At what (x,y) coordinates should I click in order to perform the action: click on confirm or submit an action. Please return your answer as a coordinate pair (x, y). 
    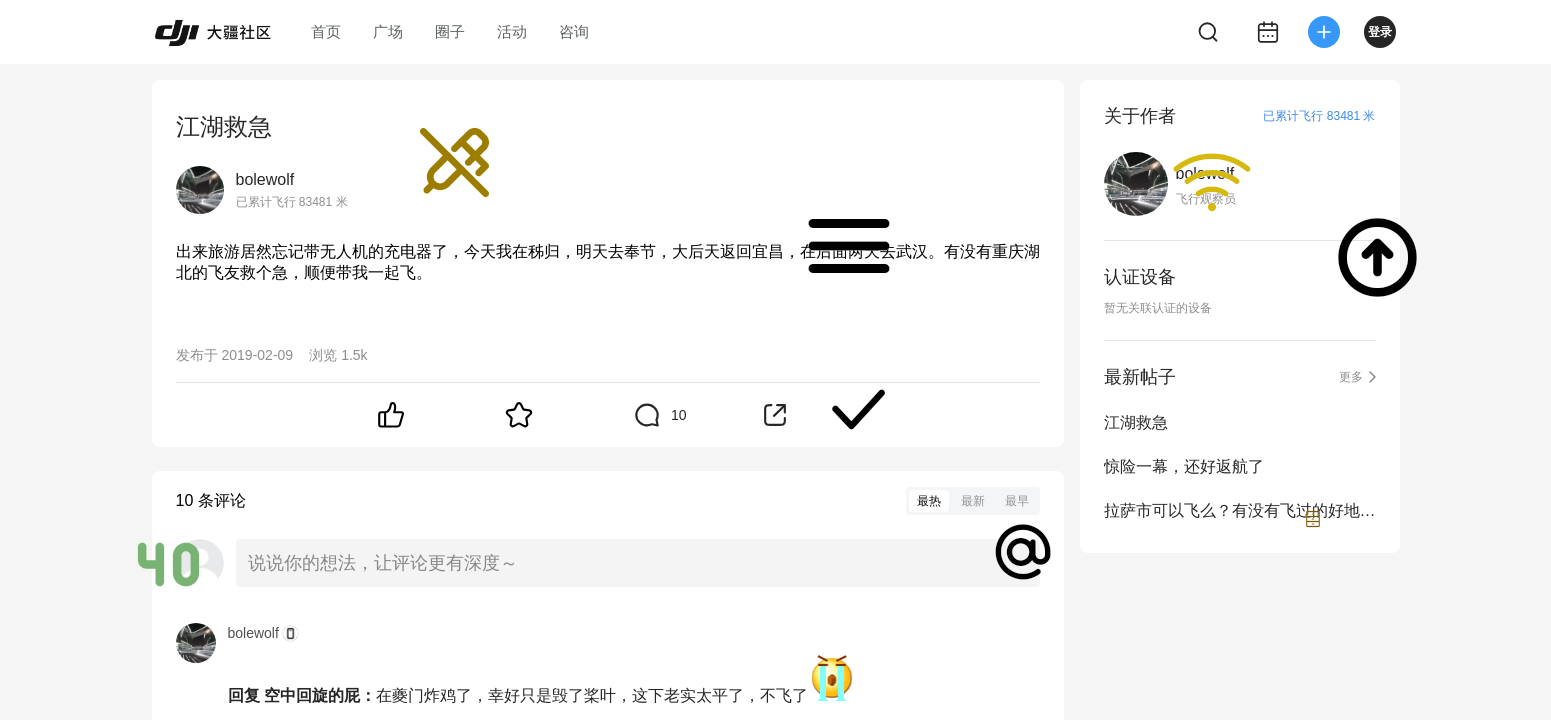
    Looking at the image, I should click on (858, 409).